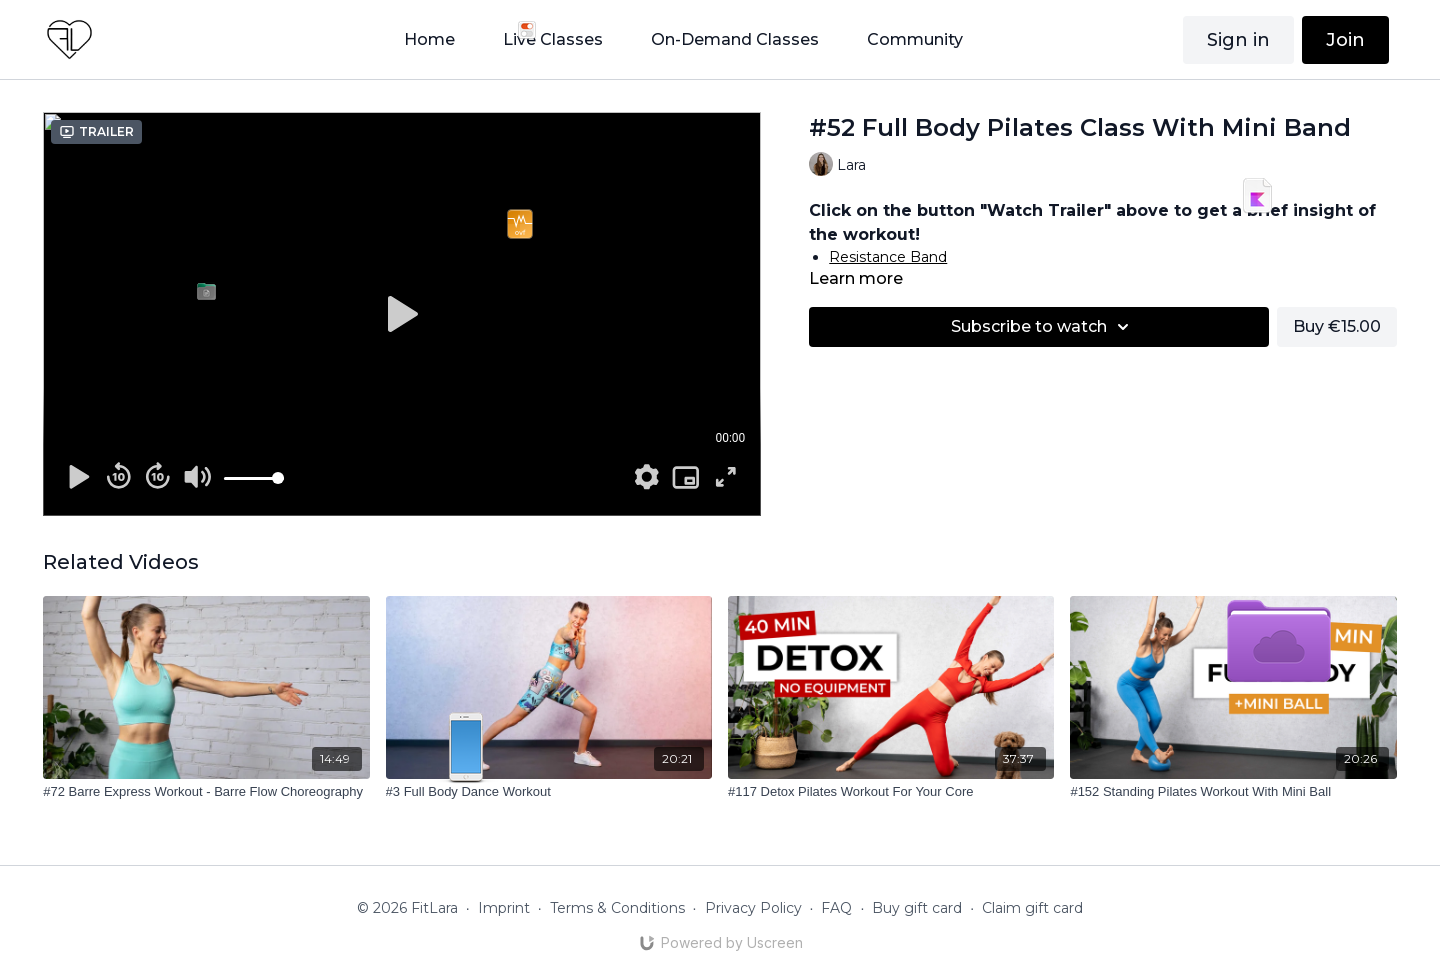  I want to click on indicates a connected iPhone device, so click(466, 748).